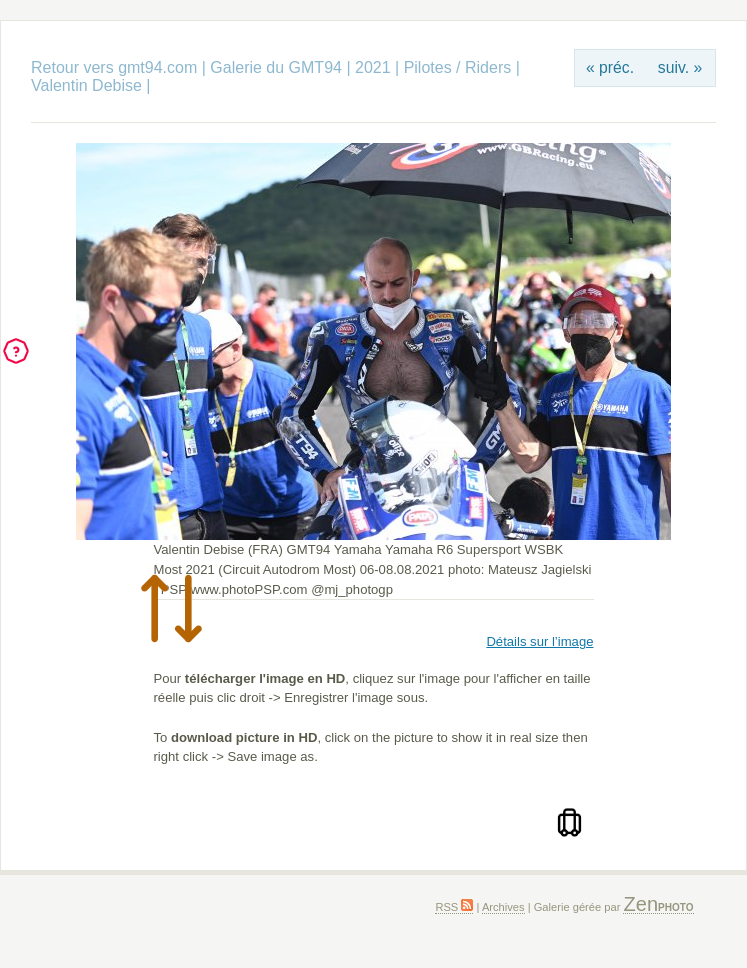 This screenshot has height=968, width=747. What do you see at coordinates (569, 822) in the screenshot?
I see `access travel or trip information` at bounding box center [569, 822].